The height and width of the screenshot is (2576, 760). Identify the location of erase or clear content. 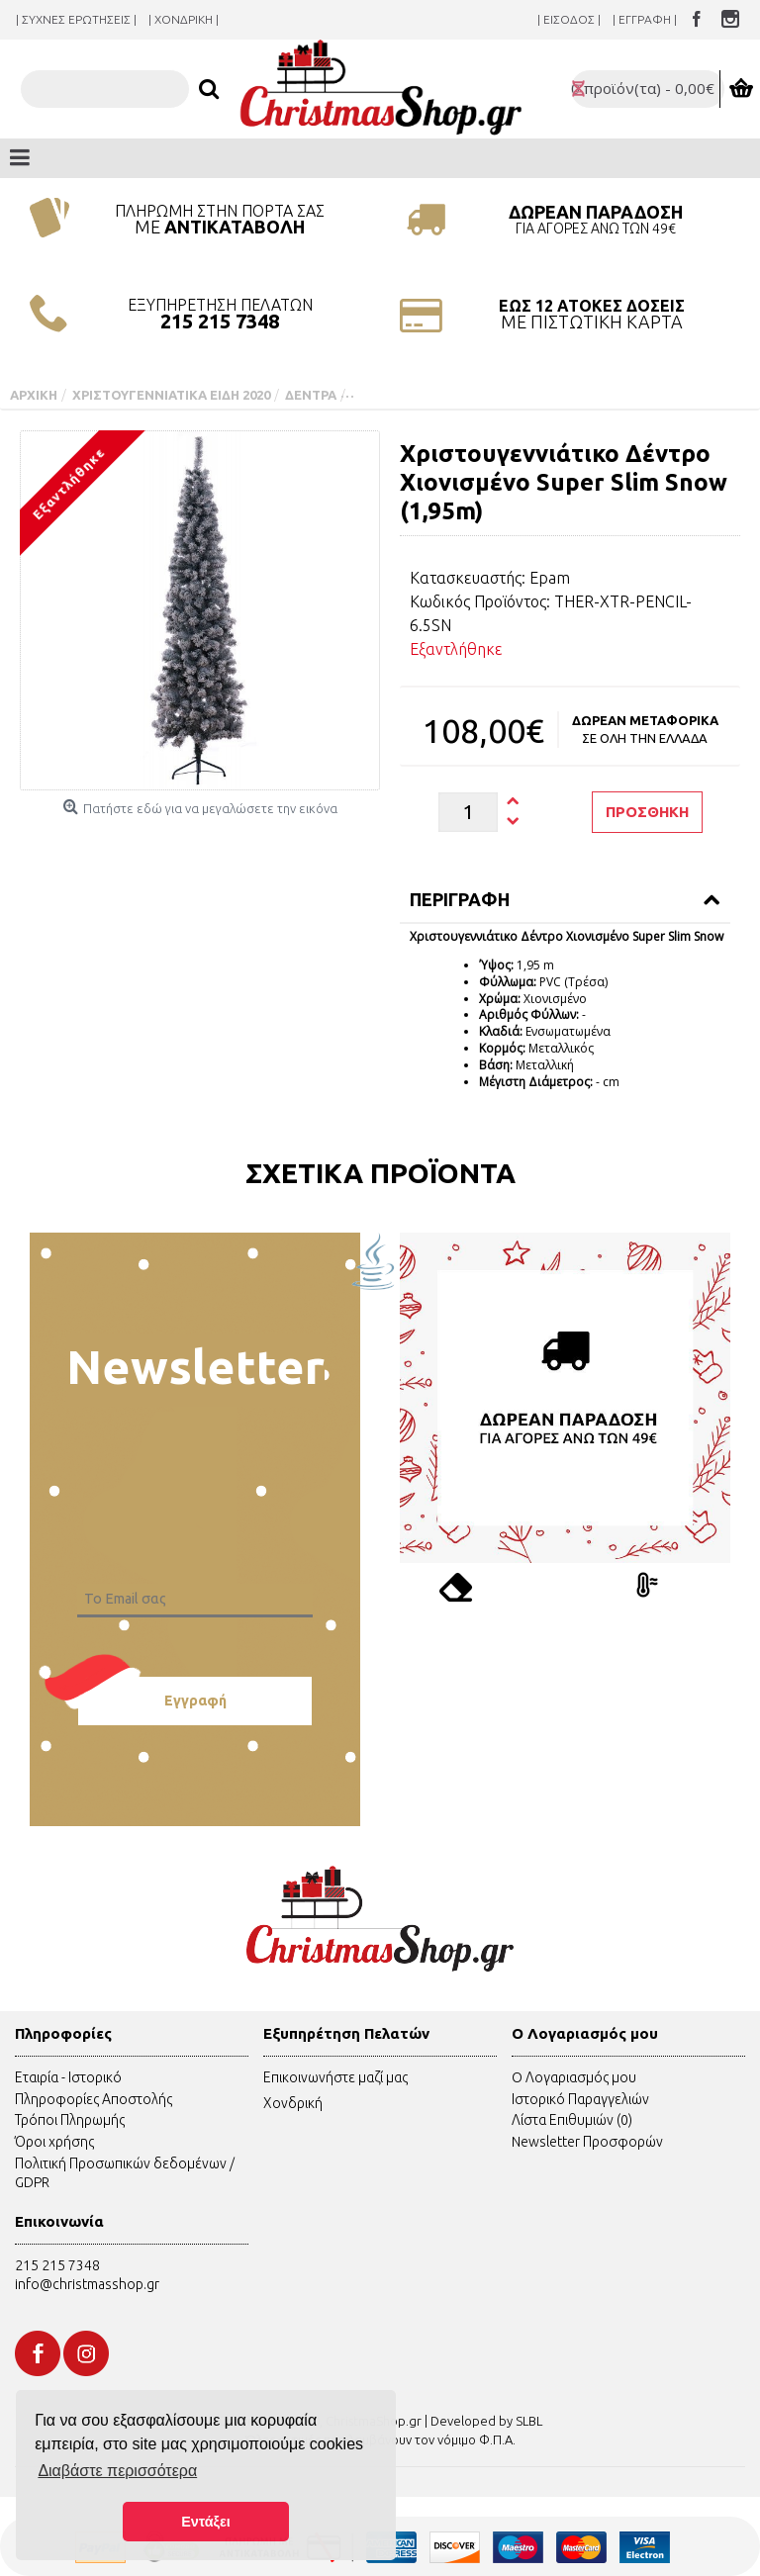
(456, 1588).